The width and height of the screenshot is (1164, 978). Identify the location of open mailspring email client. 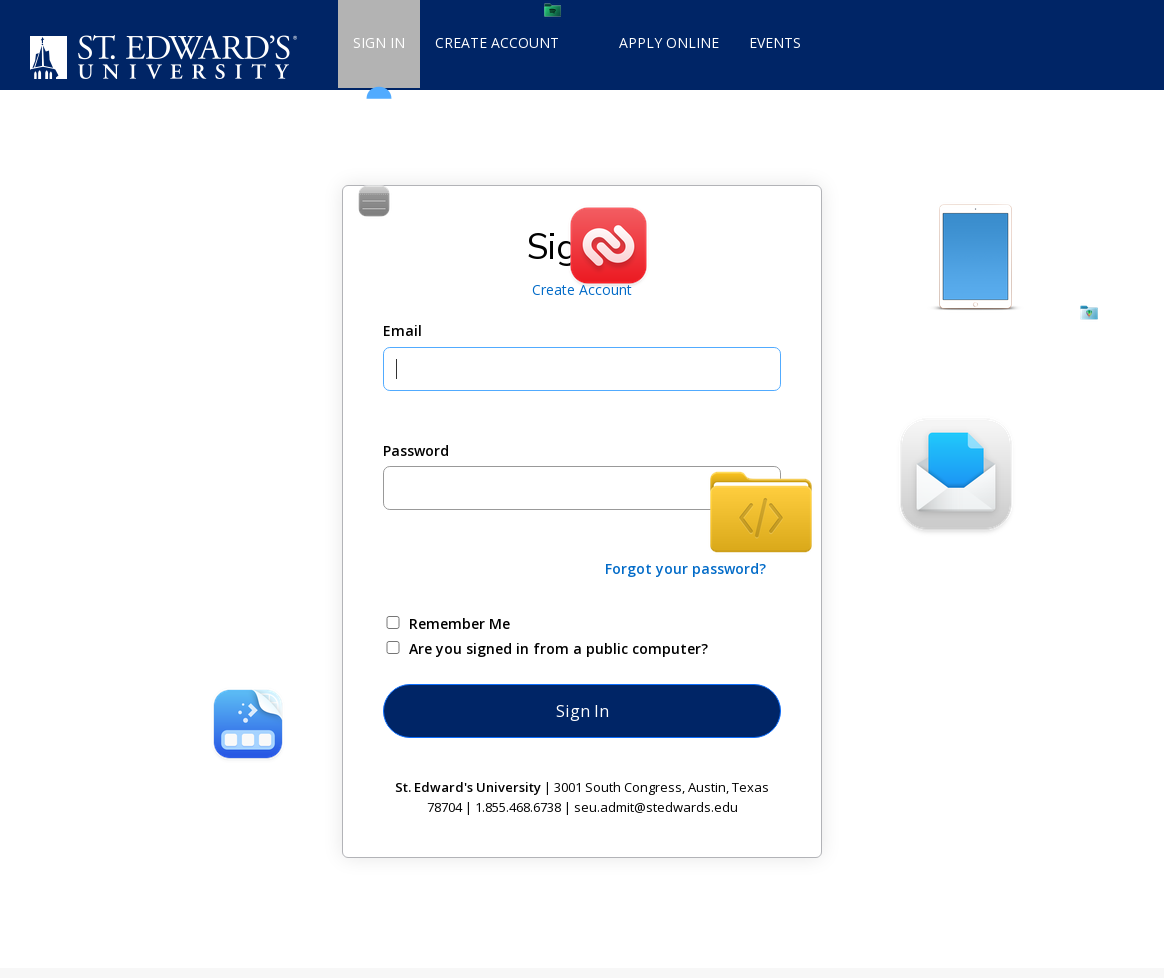
(956, 474).